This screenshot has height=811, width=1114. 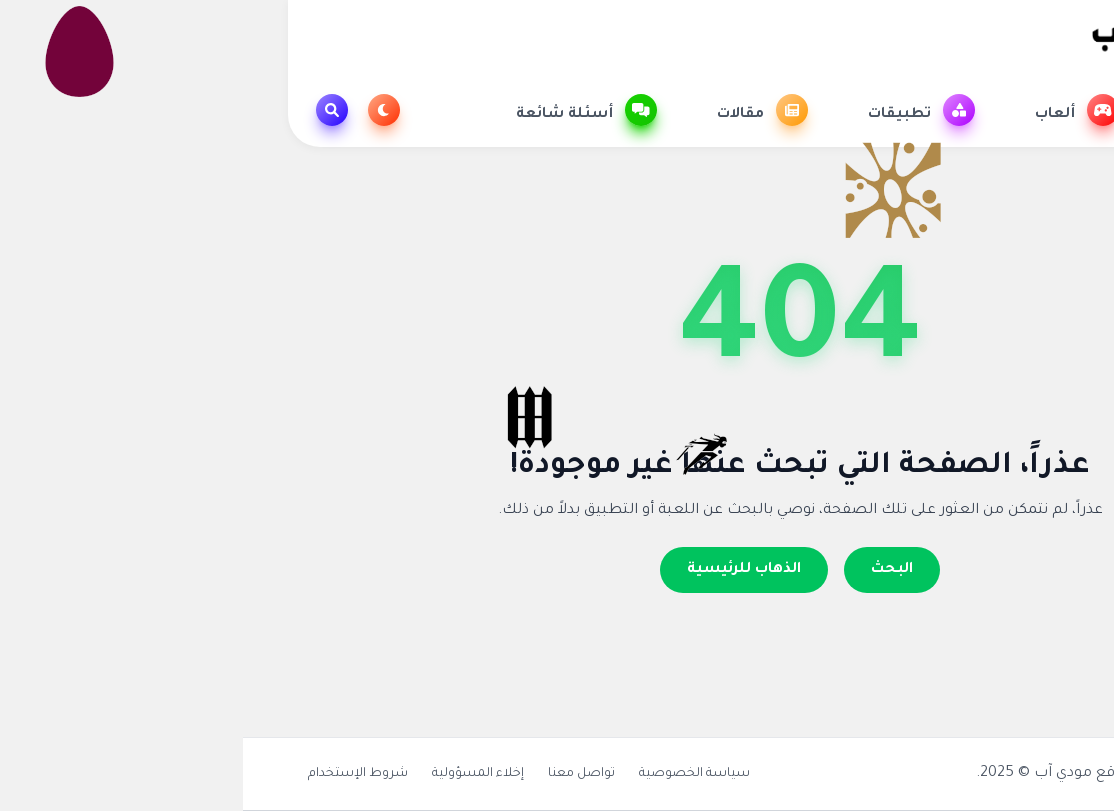 I want to click on indicates a speed or agility-based game mode, so click(x=701, y=454).